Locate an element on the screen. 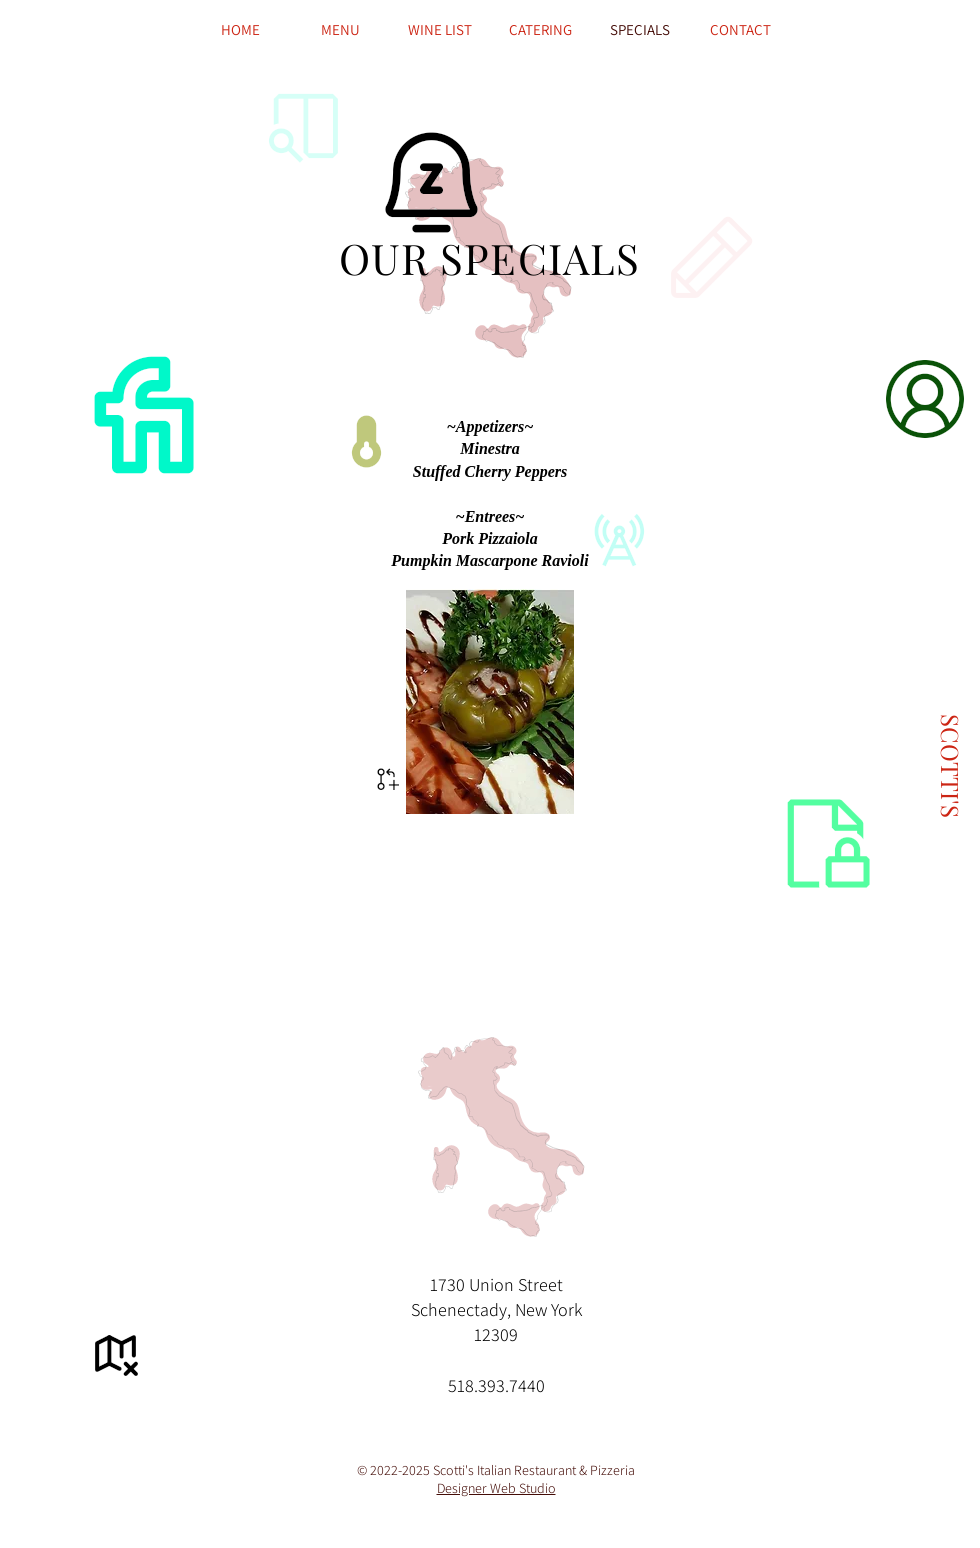  create a private gist or secret snippet is located at coordinates (825, 843).